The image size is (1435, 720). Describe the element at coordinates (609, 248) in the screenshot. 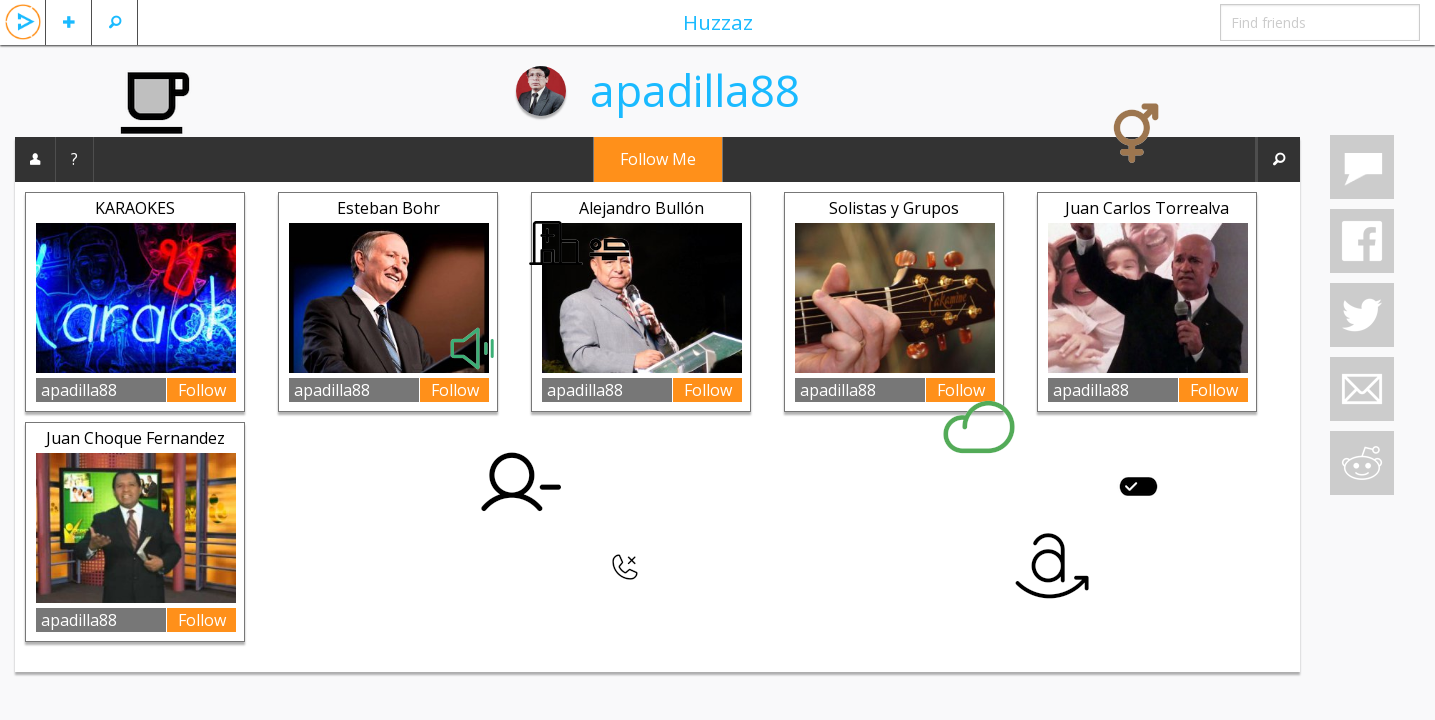

I see `select flat bed seat option for flight` at that location.